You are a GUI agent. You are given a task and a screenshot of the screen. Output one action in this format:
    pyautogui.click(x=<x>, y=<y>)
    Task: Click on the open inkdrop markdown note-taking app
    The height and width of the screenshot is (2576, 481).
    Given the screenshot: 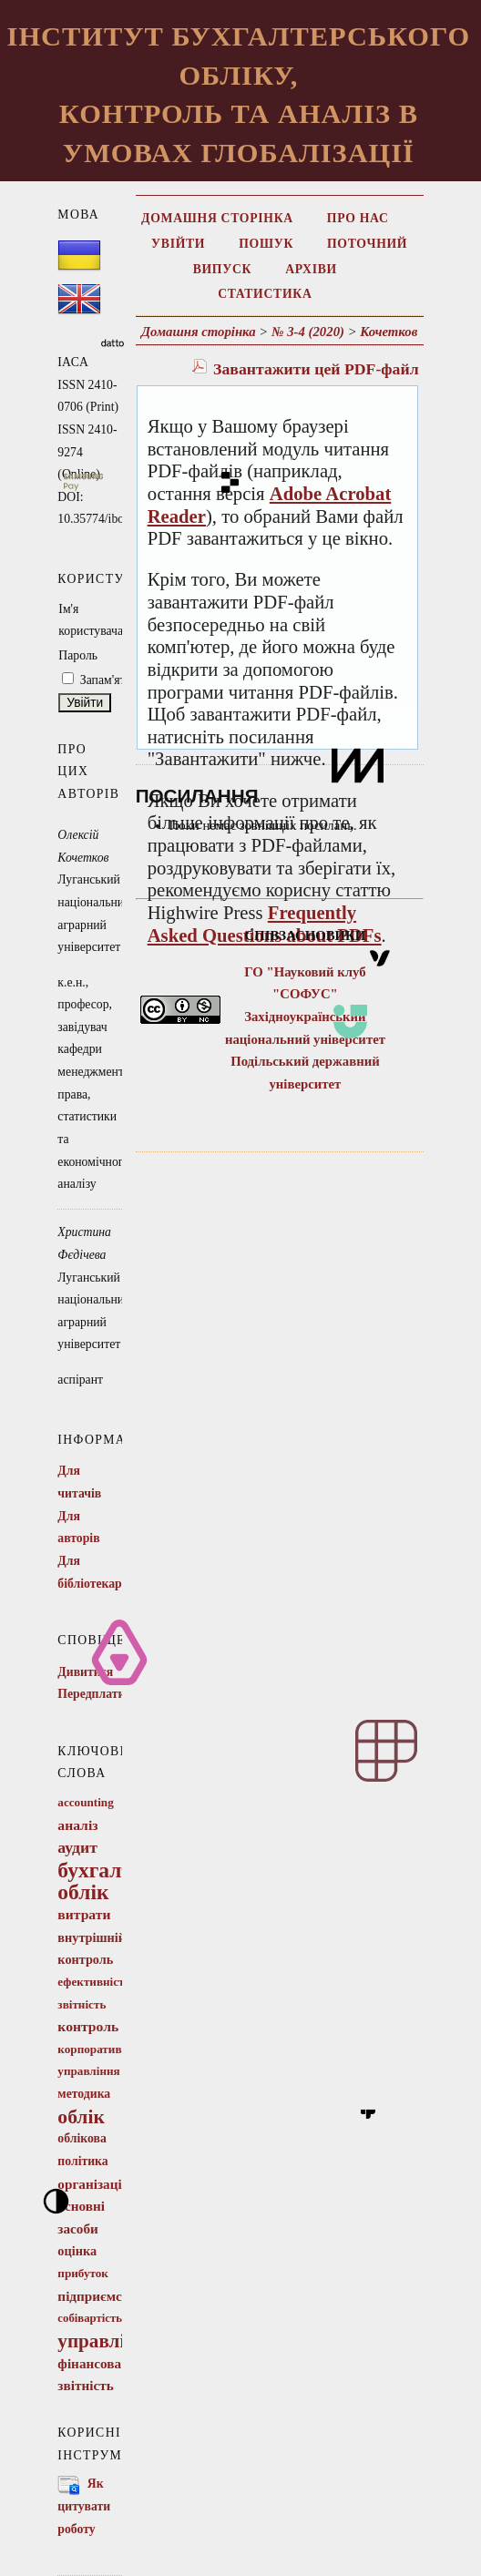 What is the action you would take?
    pyautogui.click(x=119, y=1652)
    